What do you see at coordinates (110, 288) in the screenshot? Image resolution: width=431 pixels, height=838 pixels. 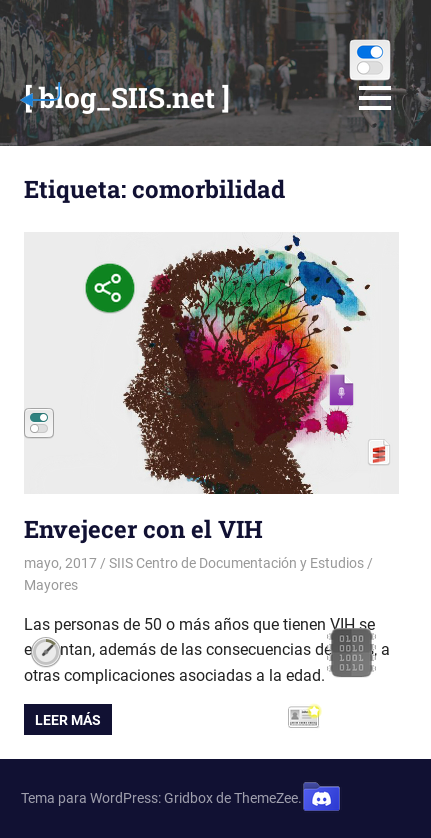 I see `indicates a shared file or folder` at bounding box center [110, 288].